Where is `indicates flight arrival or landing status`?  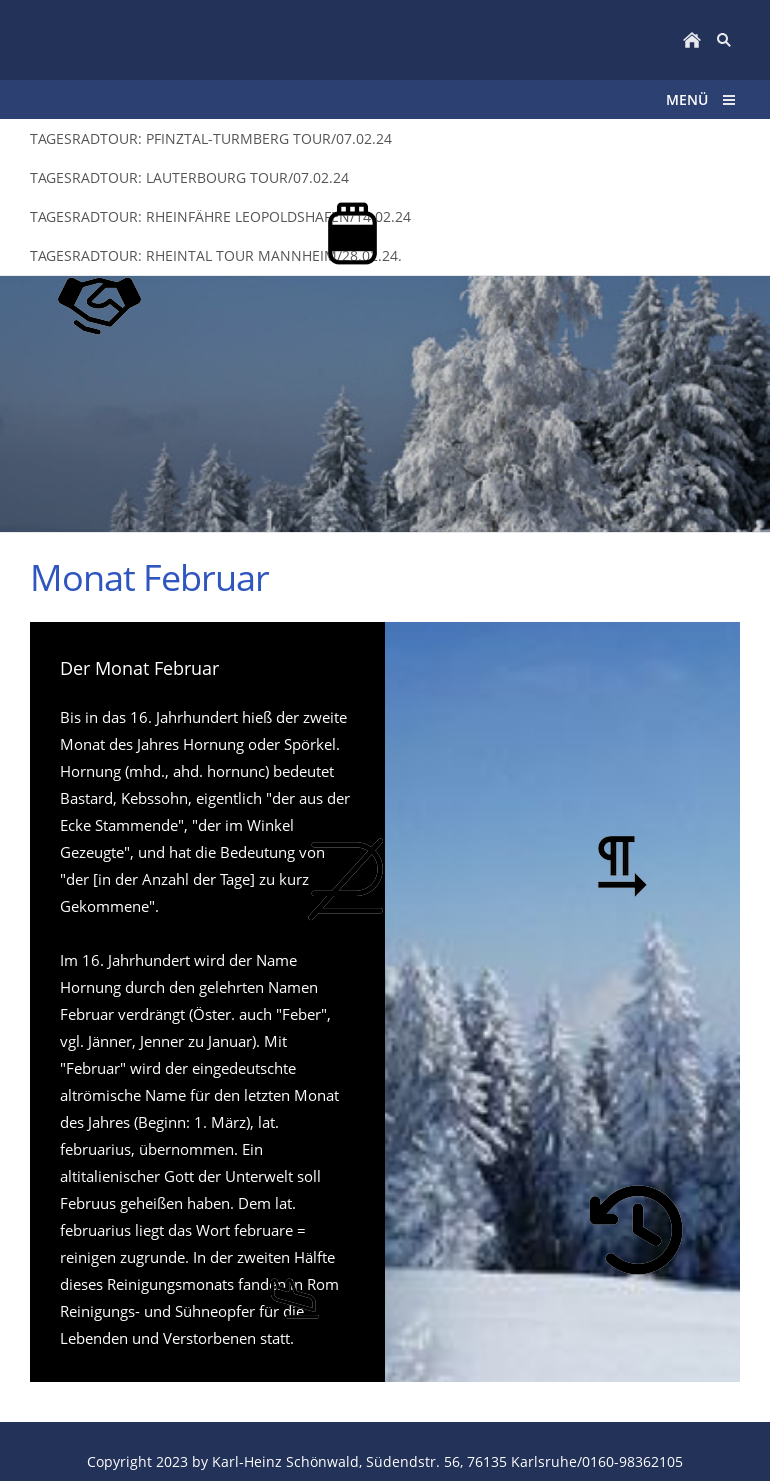
indicates flight arrival or landing status is located at coordinates (292, 1298).